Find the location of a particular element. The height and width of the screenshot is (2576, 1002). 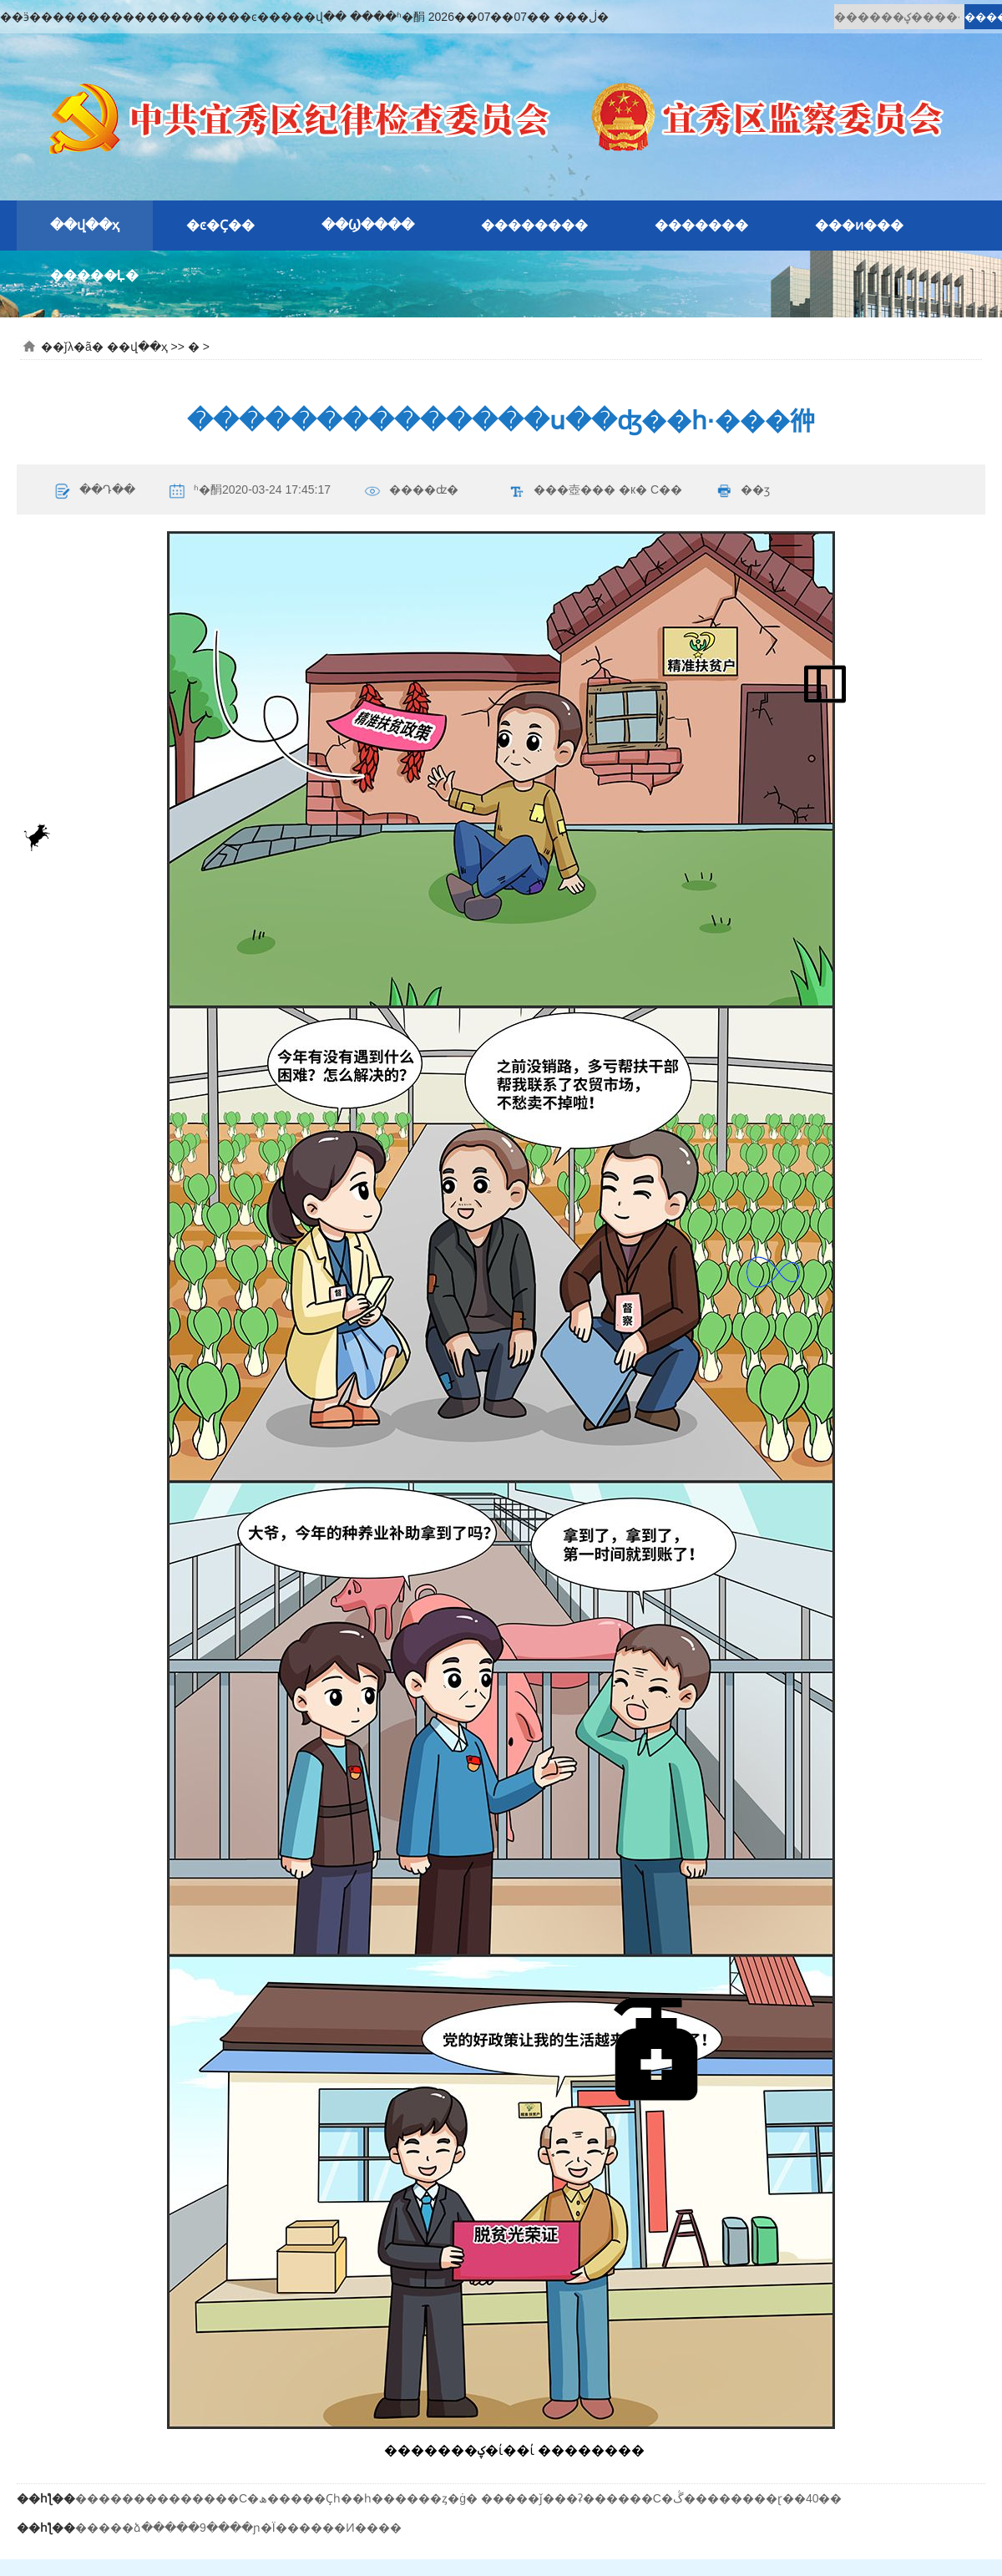

access hand sanitizer station location is located at coordinates (656, 2049).